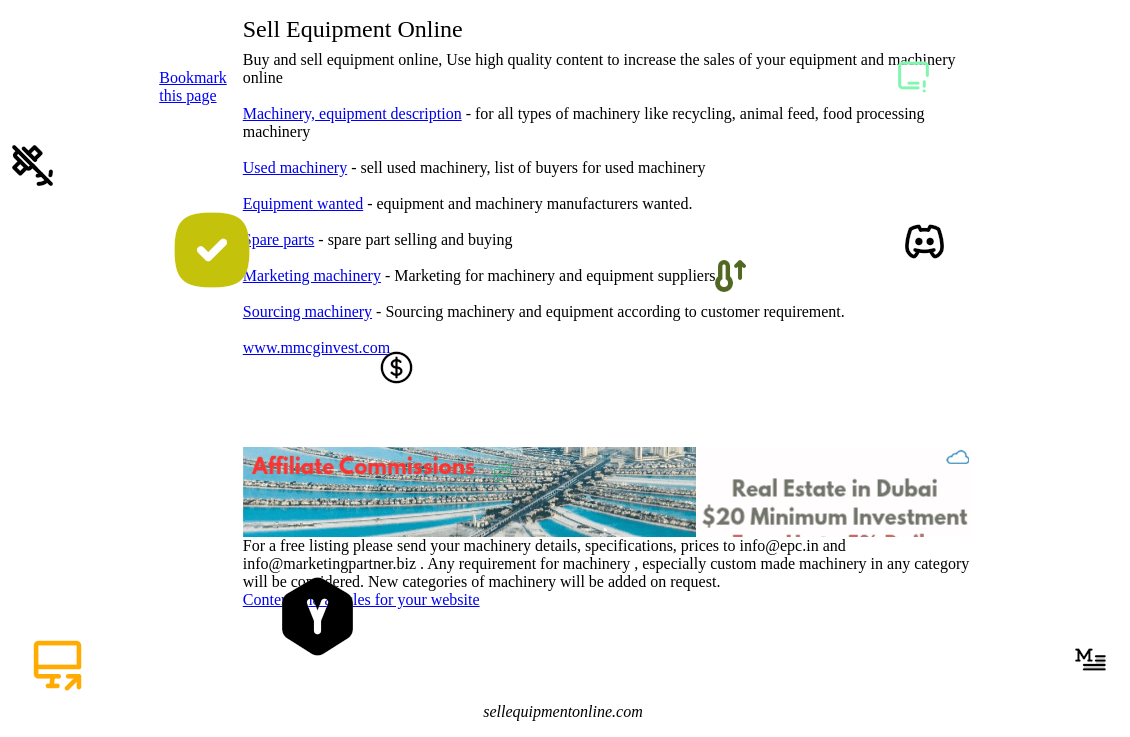 This screenshot has width=1130, height=737. What do you see at coordinates (502, 472) in the screenshot?
I see `swap or exchange items` at bounding box center [502, 472].